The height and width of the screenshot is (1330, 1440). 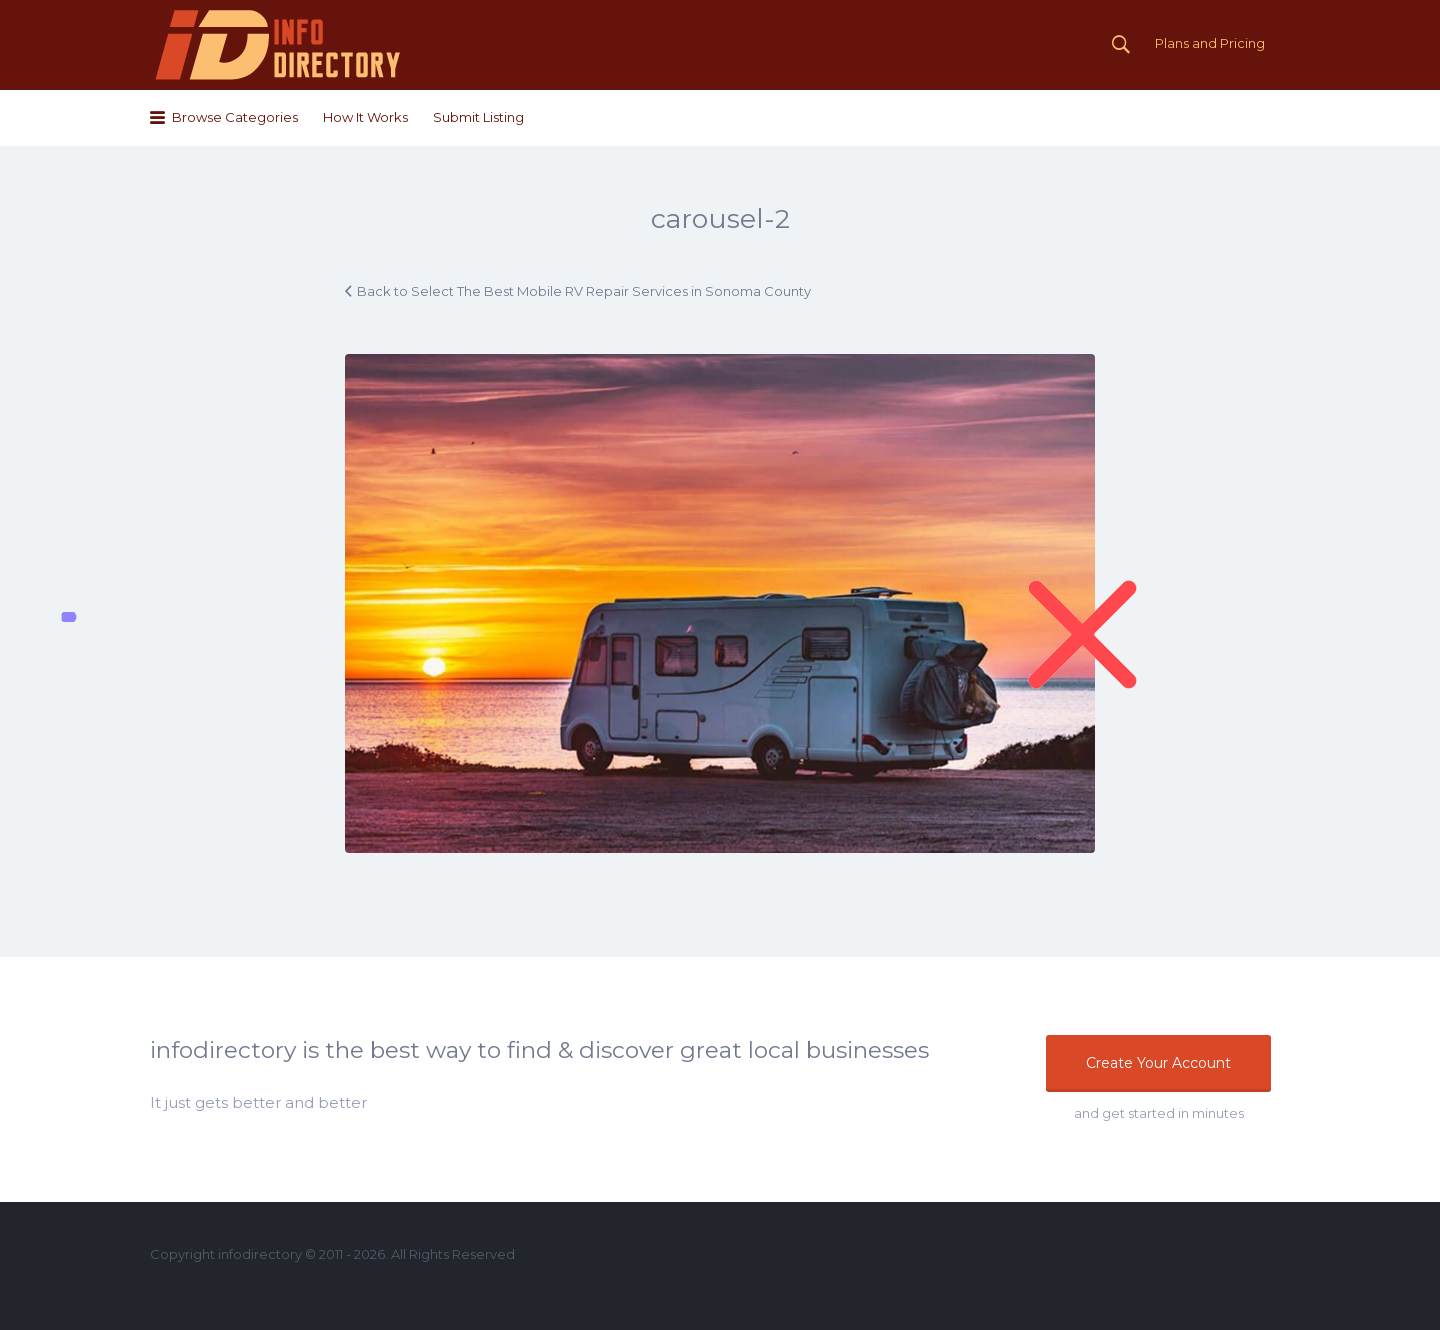 I want to click on close the current window or dialog, so click(x=1082, y=634).